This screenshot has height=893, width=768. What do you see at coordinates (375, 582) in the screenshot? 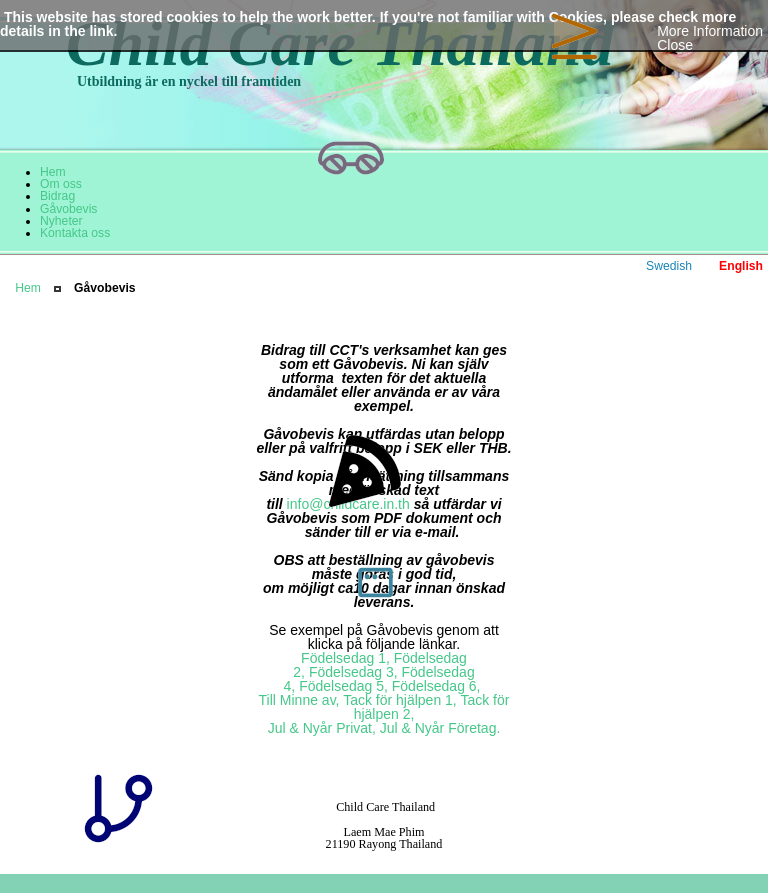
I see `open application window` at bounding box center [375, 582].